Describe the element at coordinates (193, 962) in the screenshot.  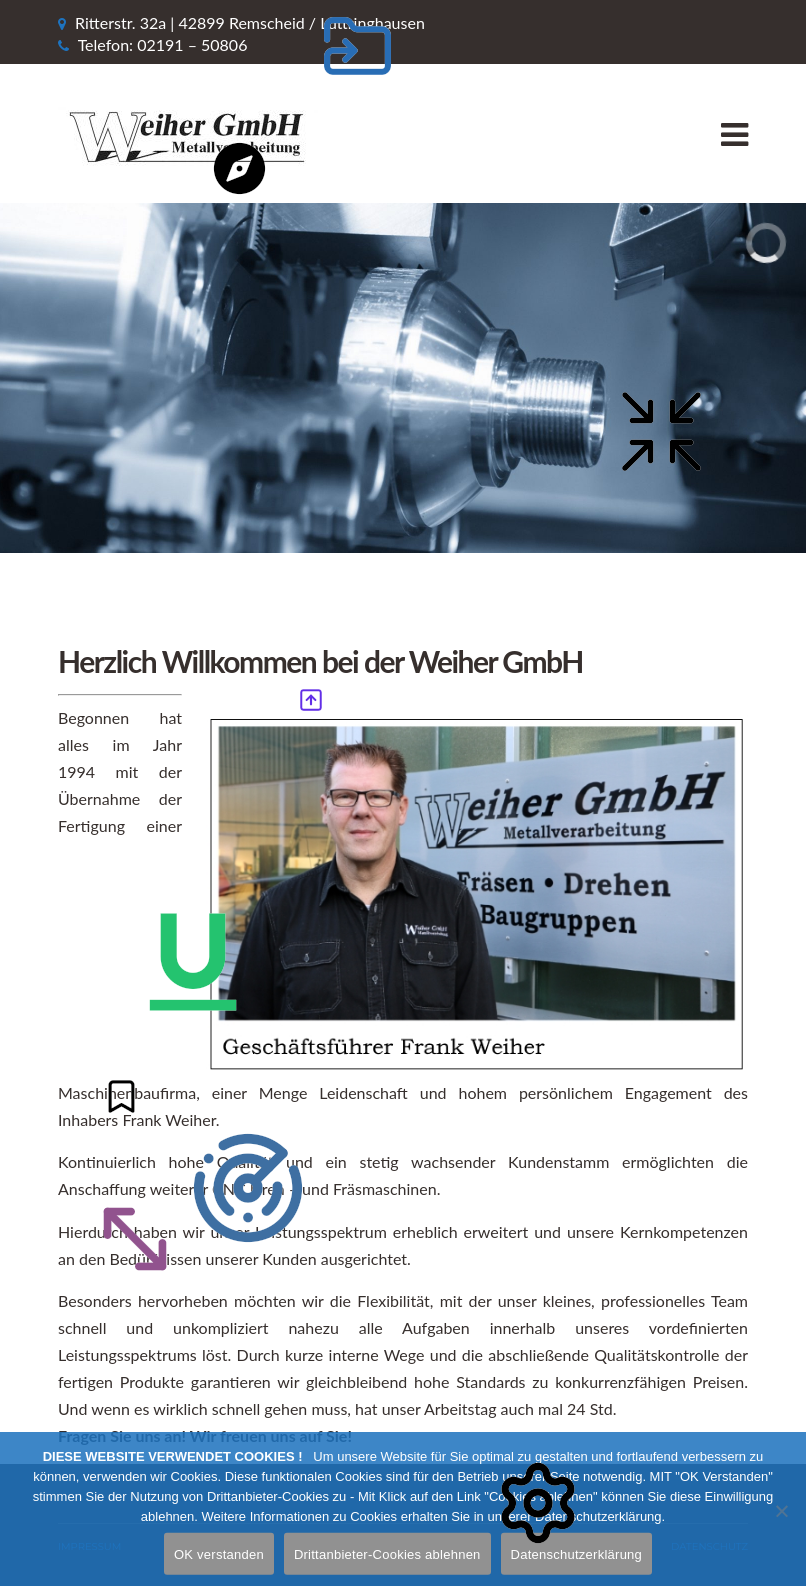
I see `apply underline formatting to selected text` at that location.